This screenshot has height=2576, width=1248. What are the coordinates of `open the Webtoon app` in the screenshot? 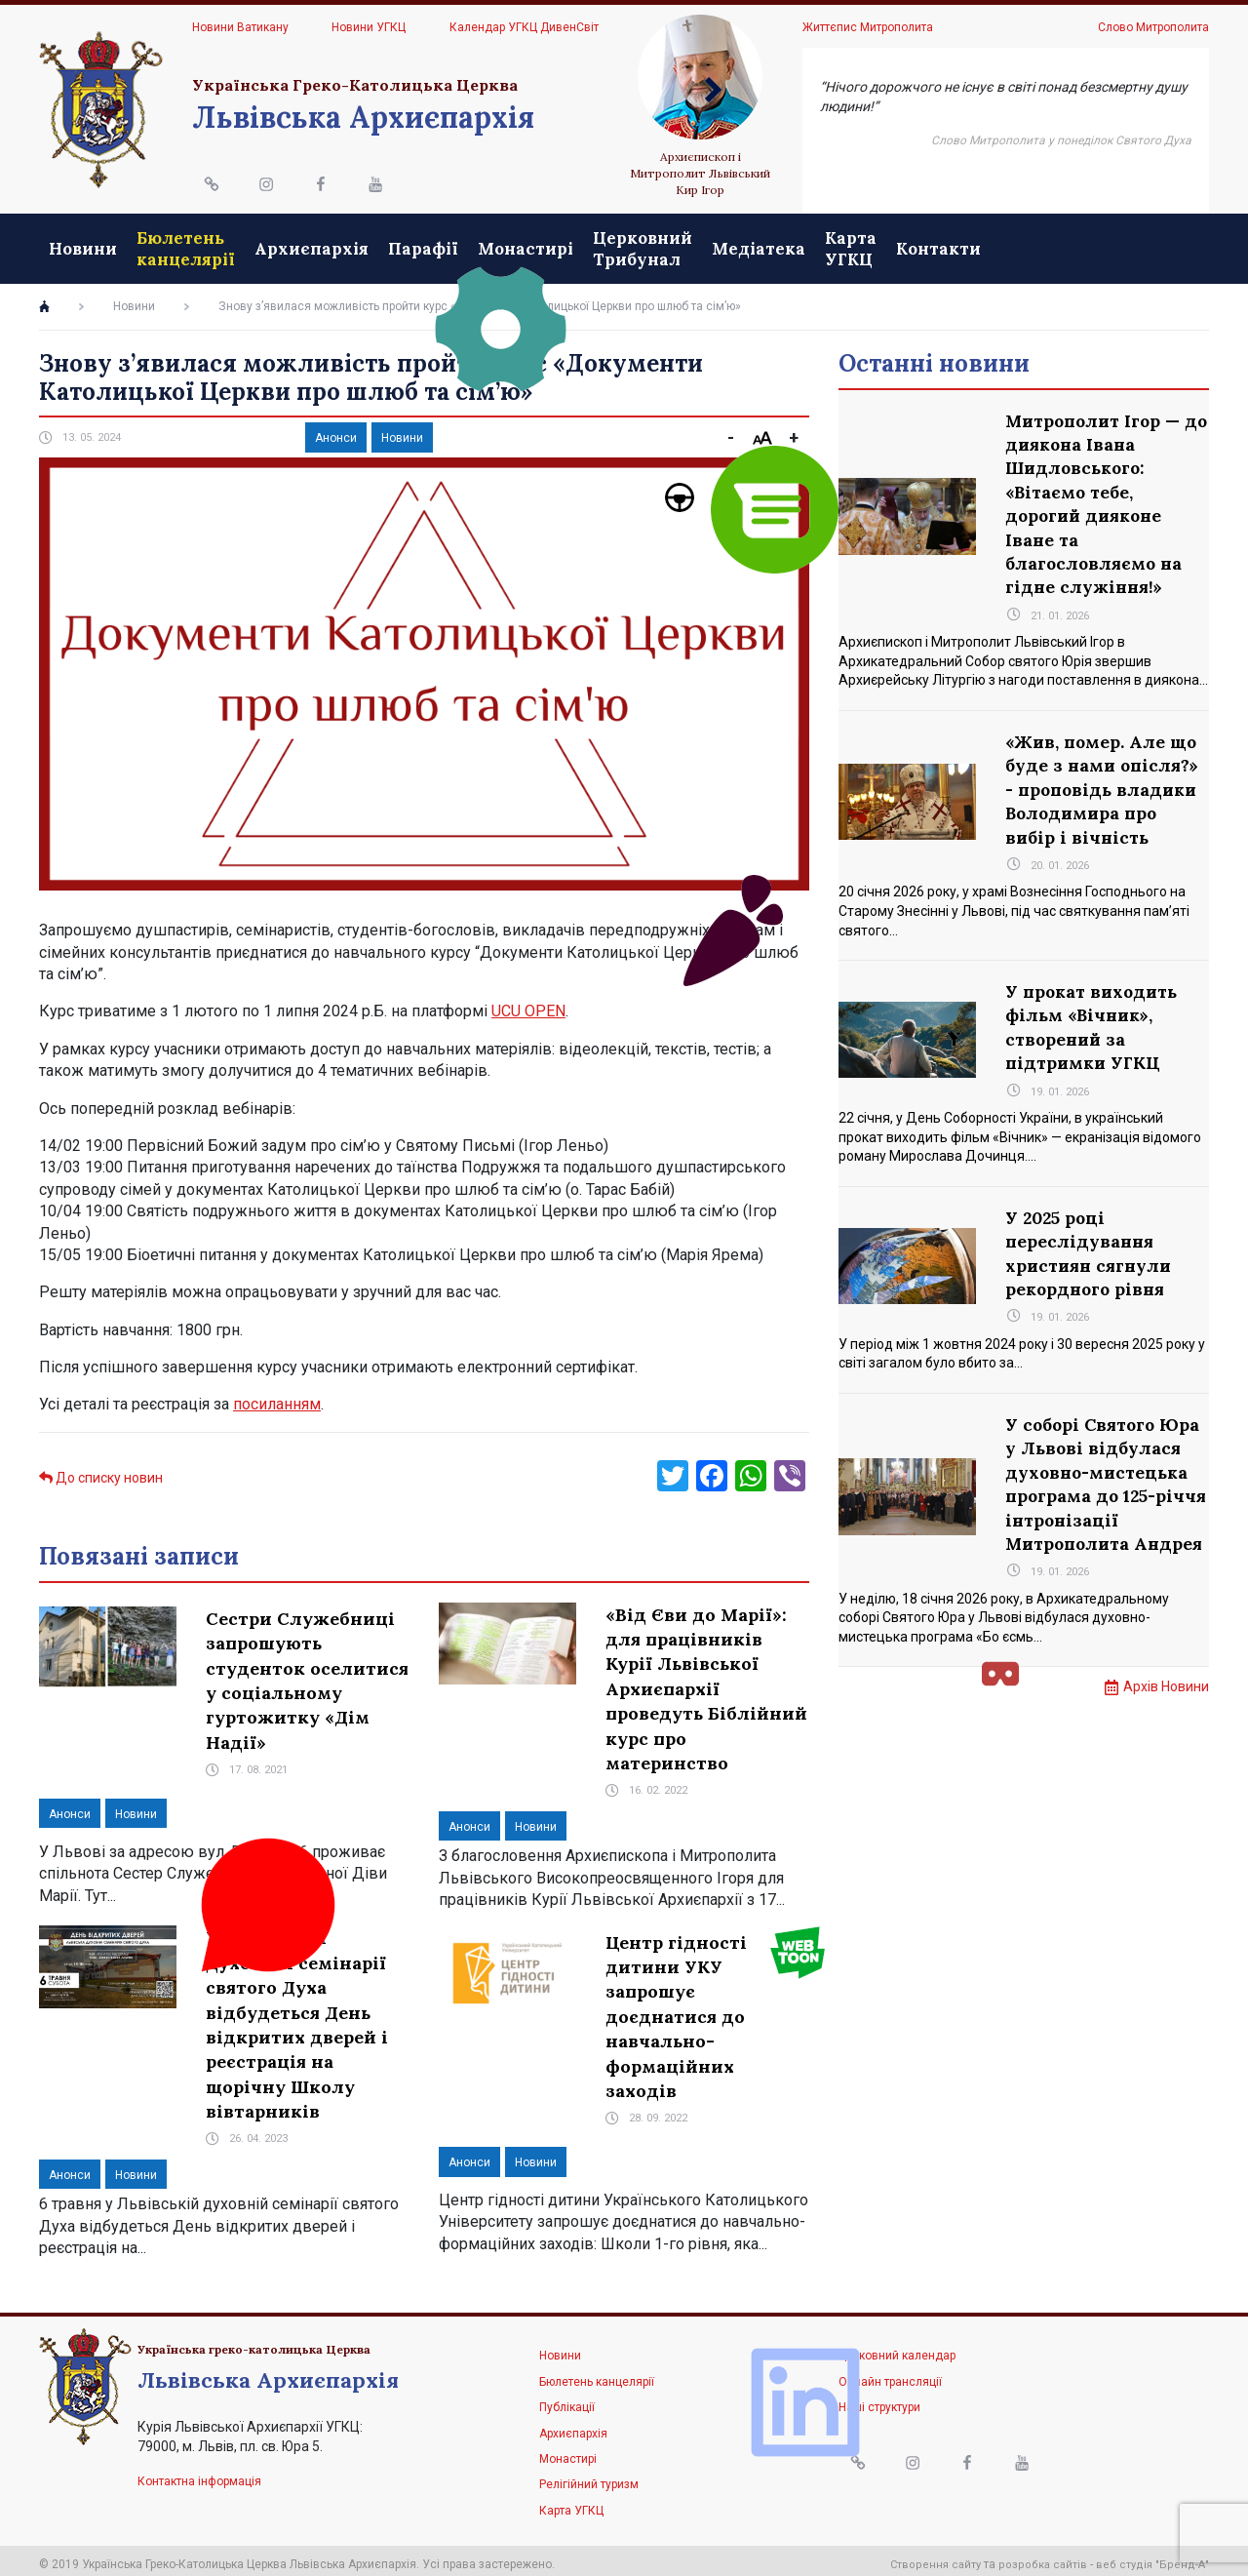 It's located at (798, 1953).